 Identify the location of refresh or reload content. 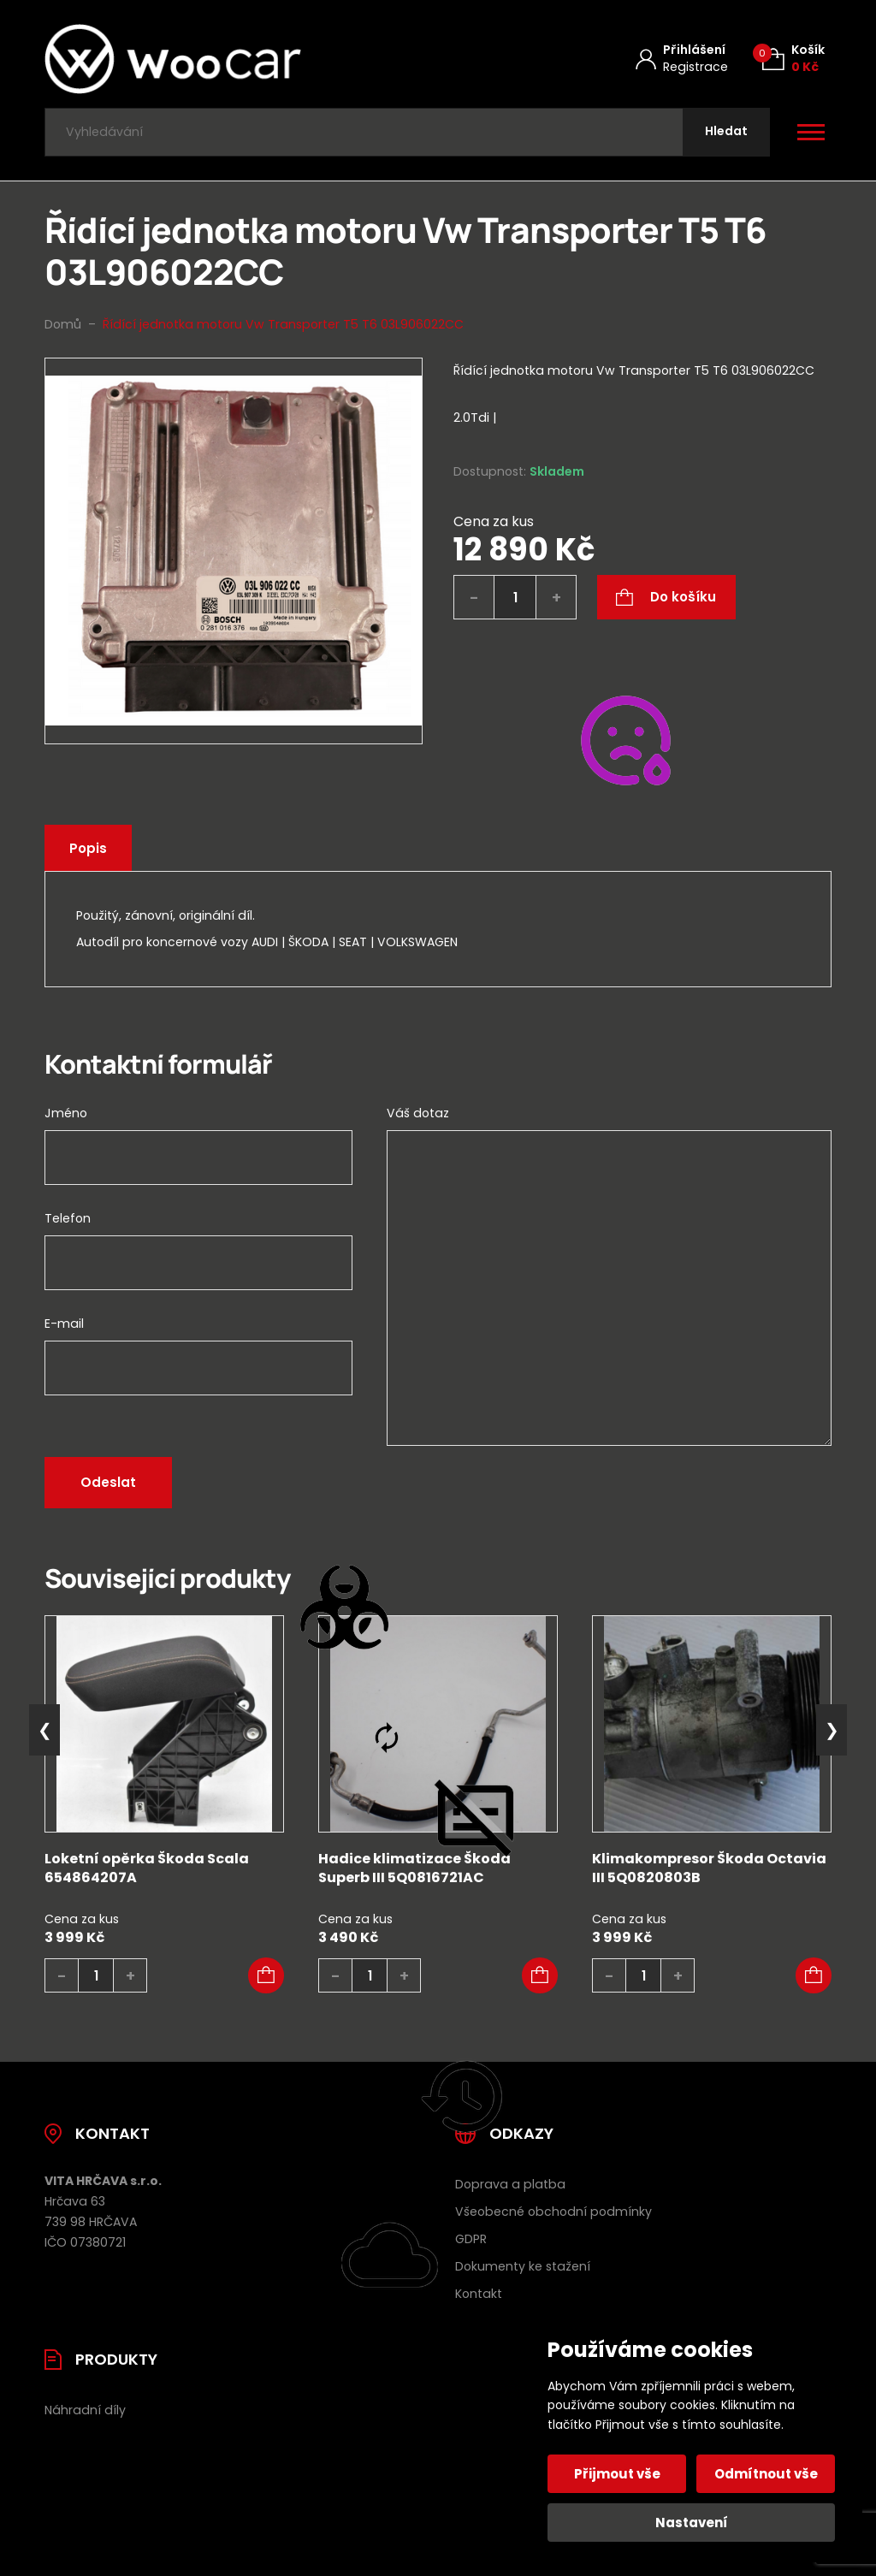
(387, 1738).